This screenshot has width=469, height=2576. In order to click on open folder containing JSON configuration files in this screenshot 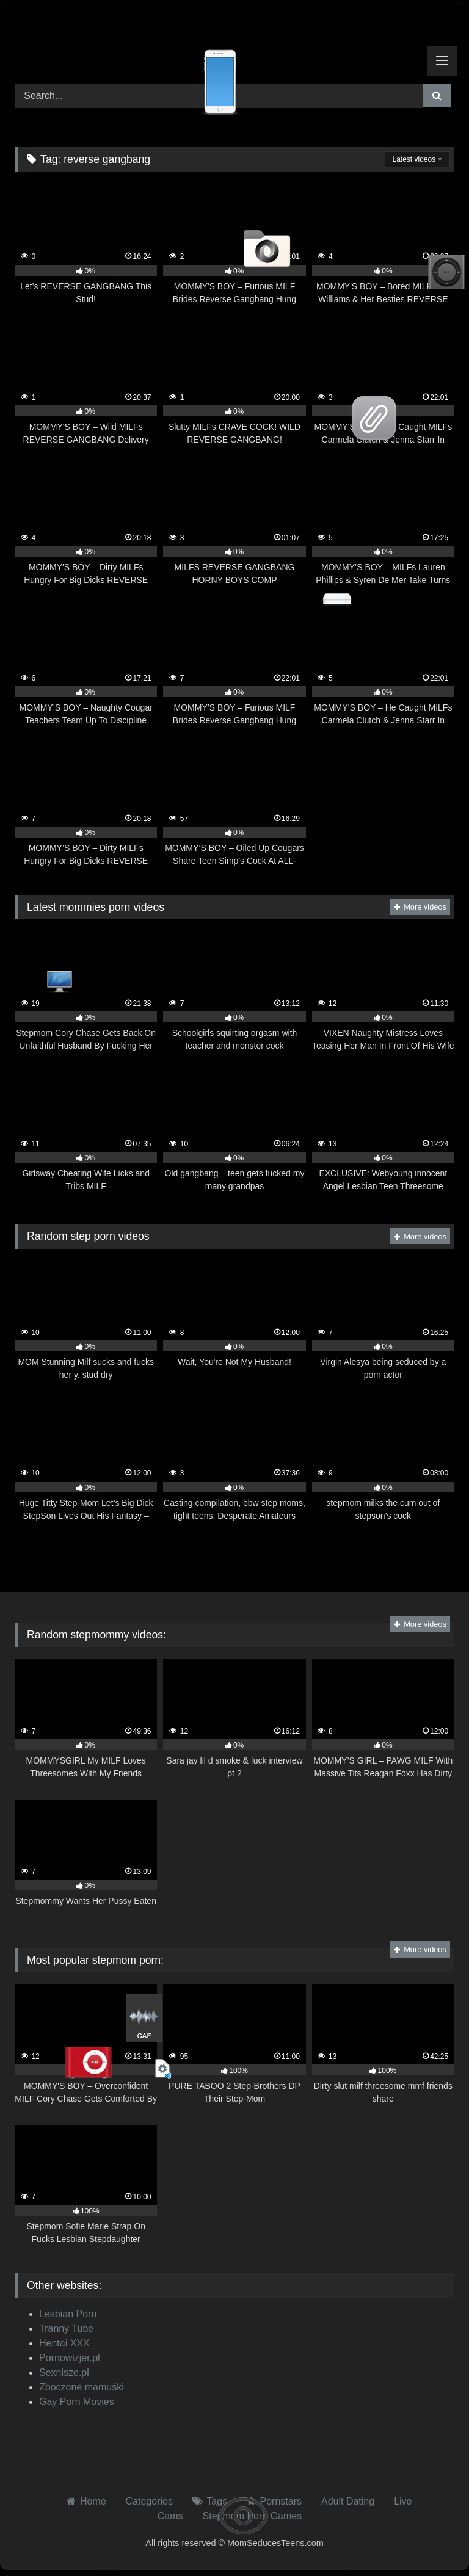, I will do `click(267, 250)`.